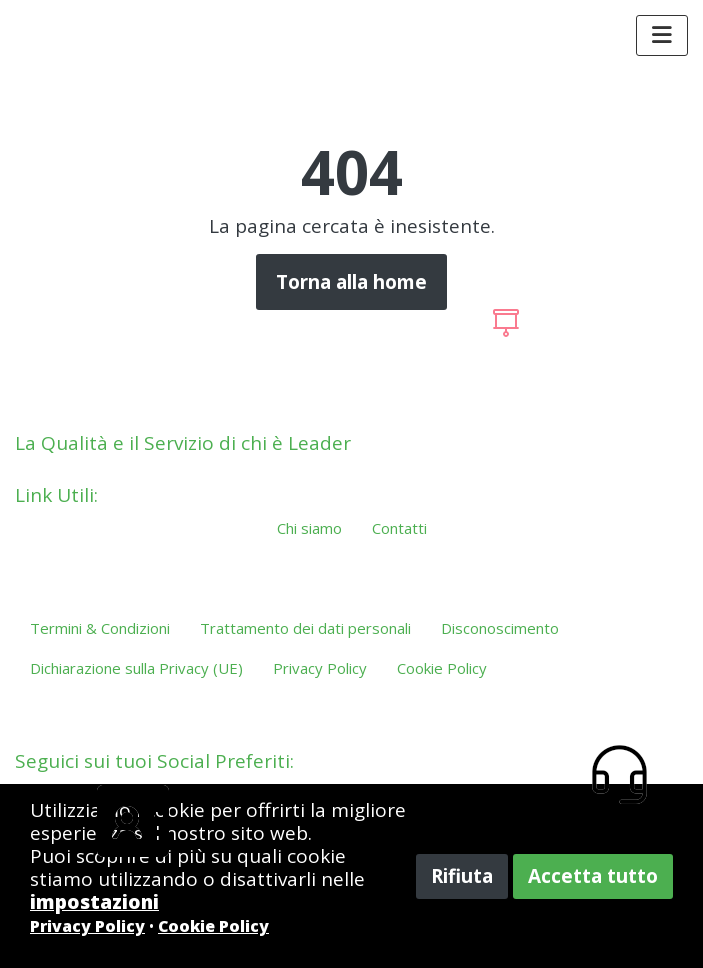  What do you see at coordinates (133, 821) in the screenshot?
I see `open contacts or address book` at bounding box center [133, 821].